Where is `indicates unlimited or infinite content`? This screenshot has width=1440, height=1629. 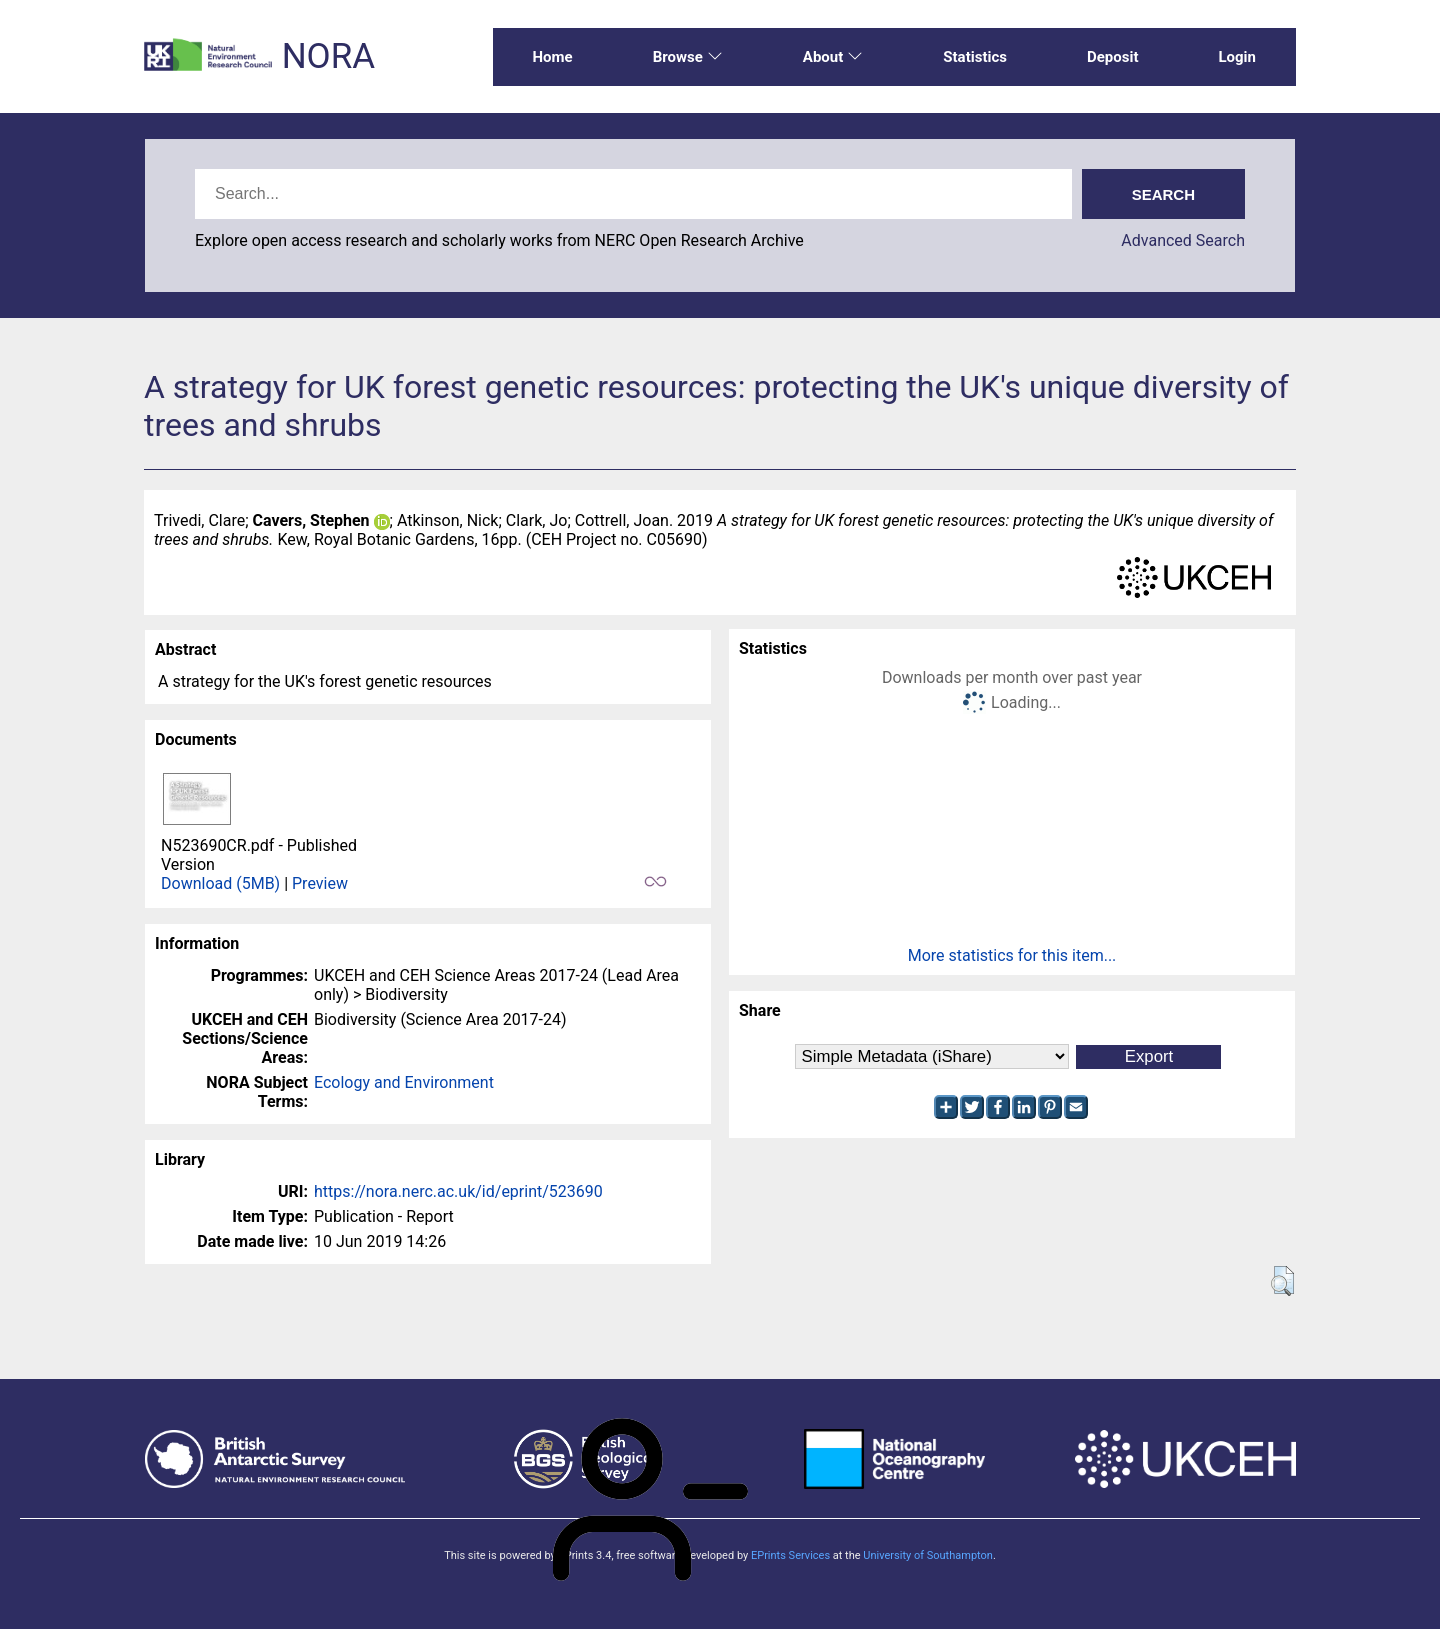 indicates unlimited or infinite content is located at coordinates (655, 881).